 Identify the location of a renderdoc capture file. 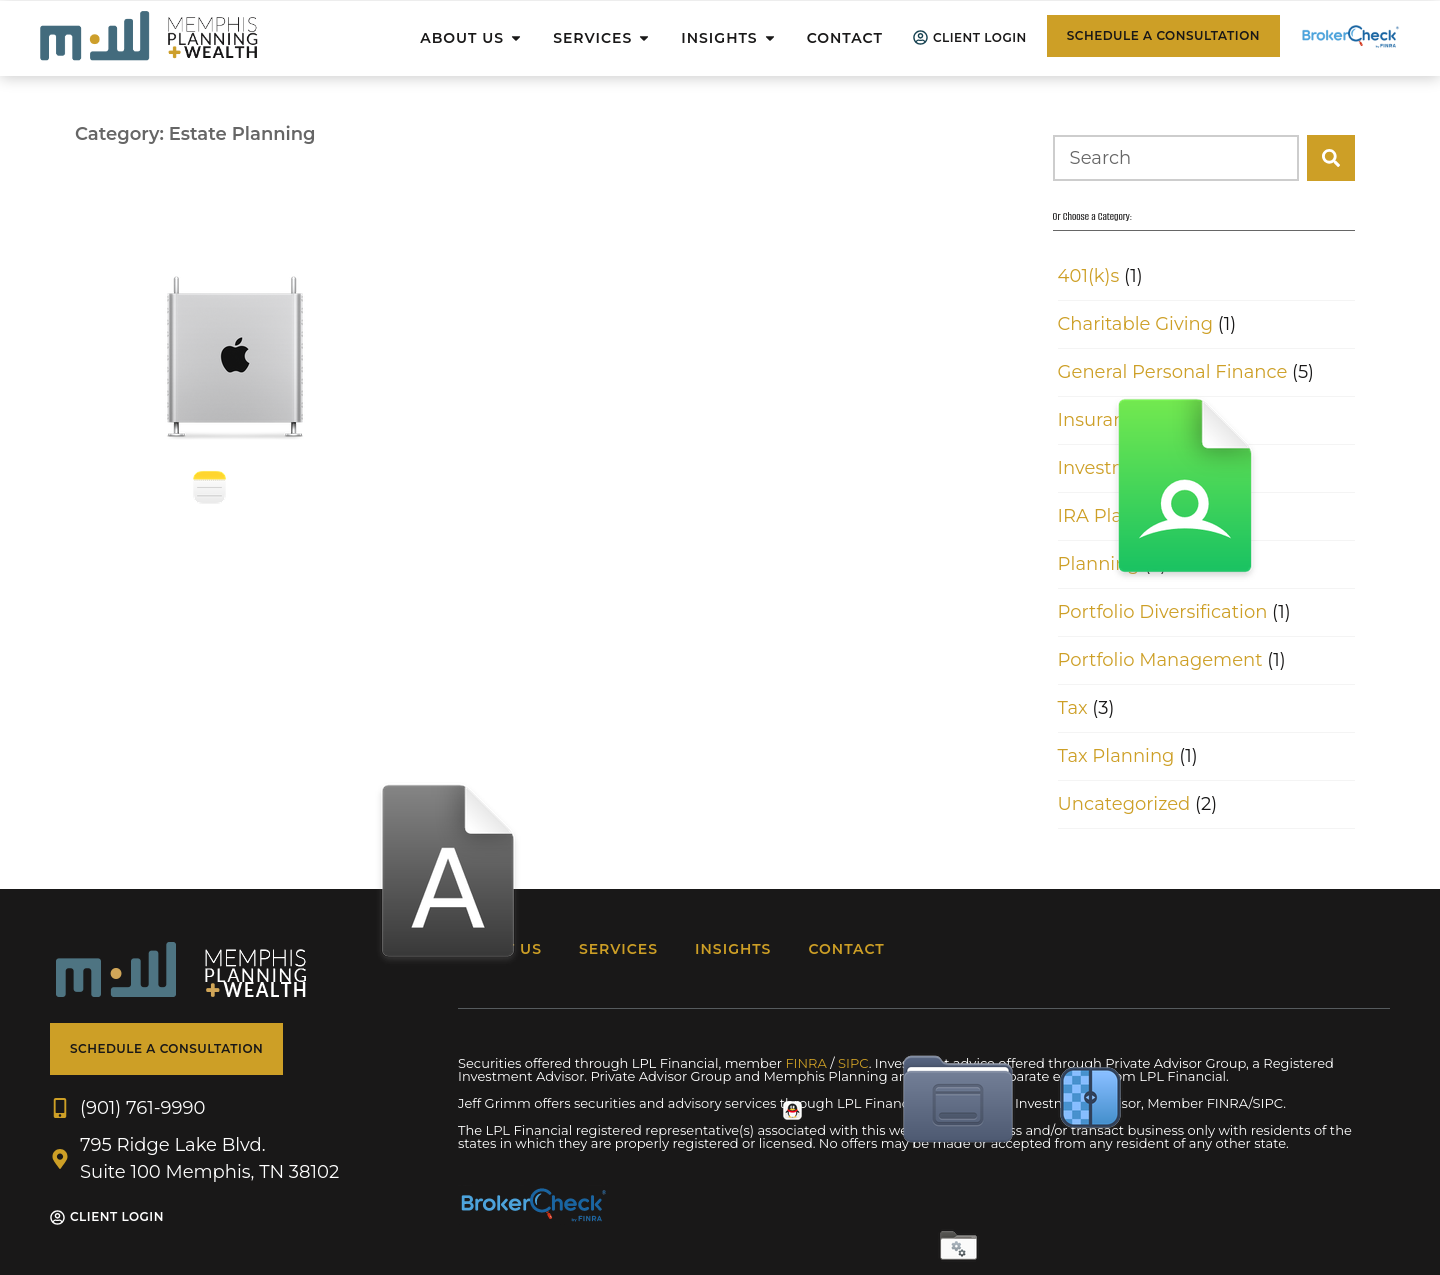
(1185, 489).